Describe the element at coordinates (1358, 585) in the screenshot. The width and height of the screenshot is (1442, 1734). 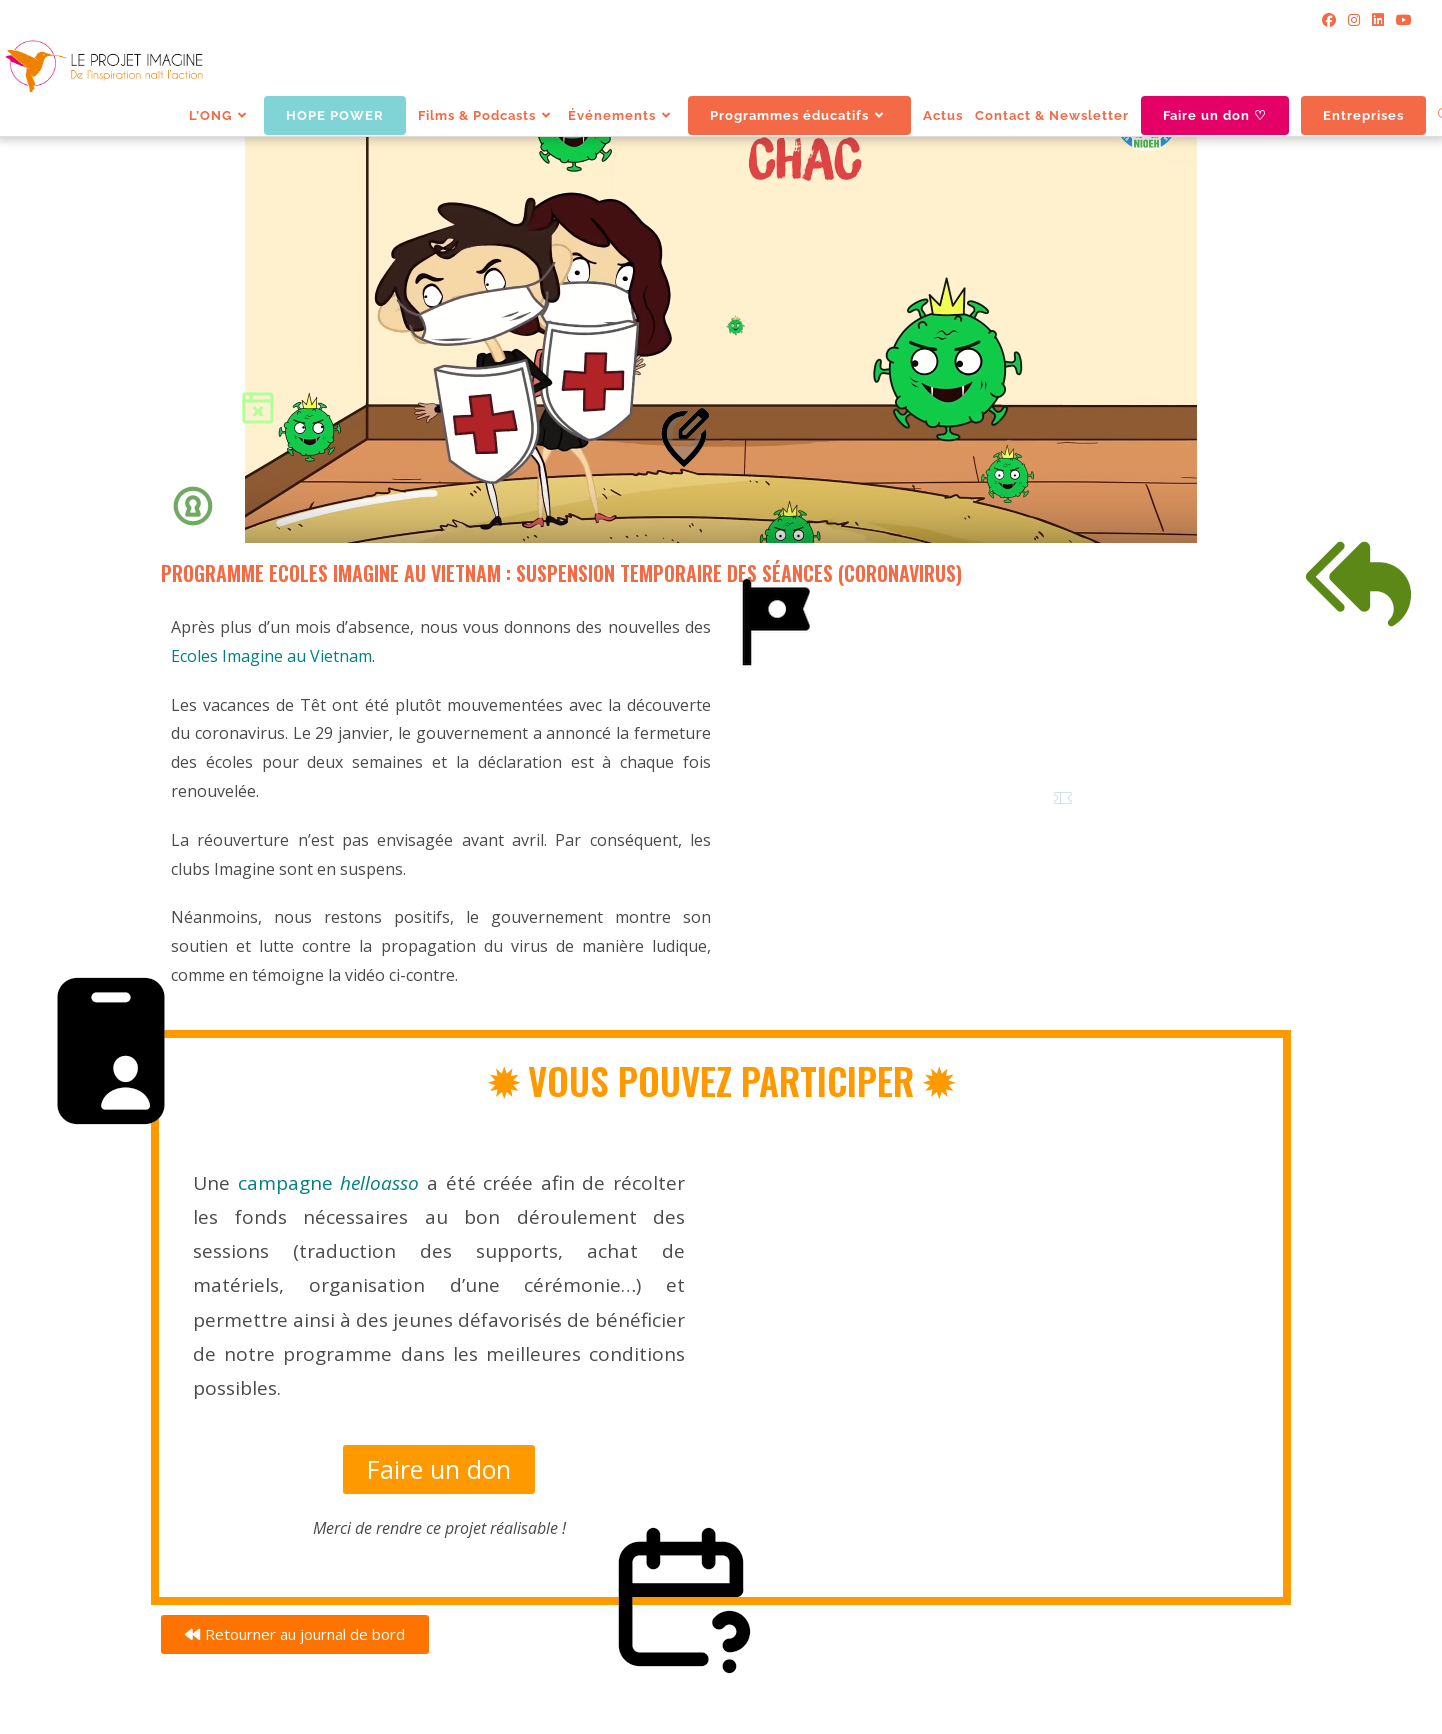
I see `reply to all recipients` at that location.